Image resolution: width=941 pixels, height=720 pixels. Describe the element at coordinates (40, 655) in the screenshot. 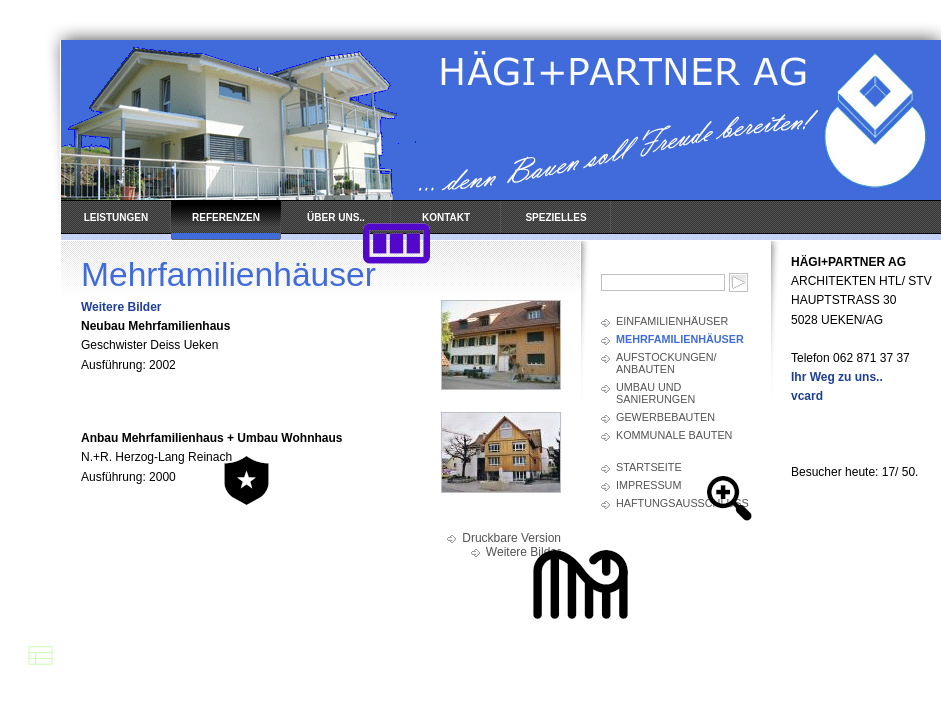

I see `view data in table format` at that location.